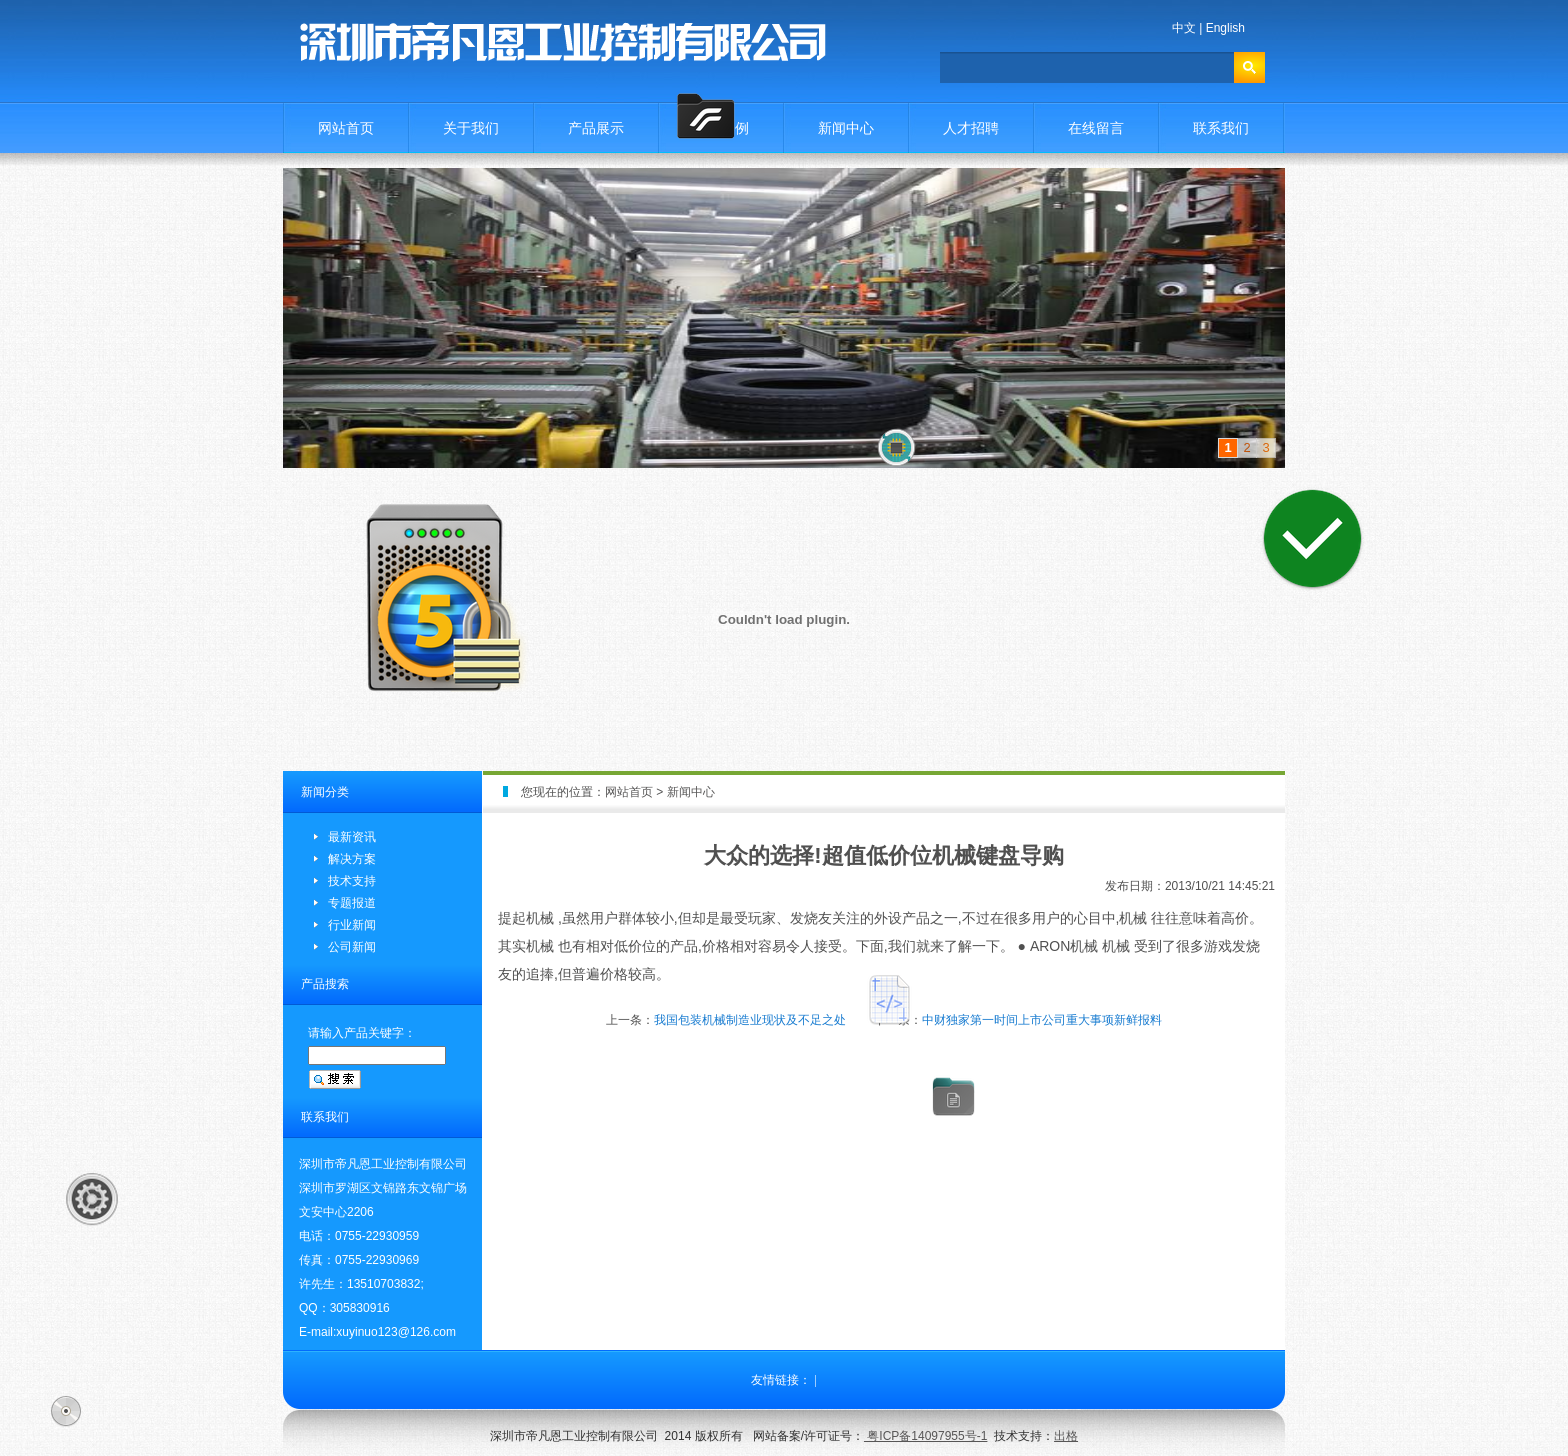 This screenshot has width=1568, height=1456. What do you see at coordinates (66, 1411) in the screenshot?
I see `indicates a blu-ray disc drive or media` at bounding box center [66, 1411].